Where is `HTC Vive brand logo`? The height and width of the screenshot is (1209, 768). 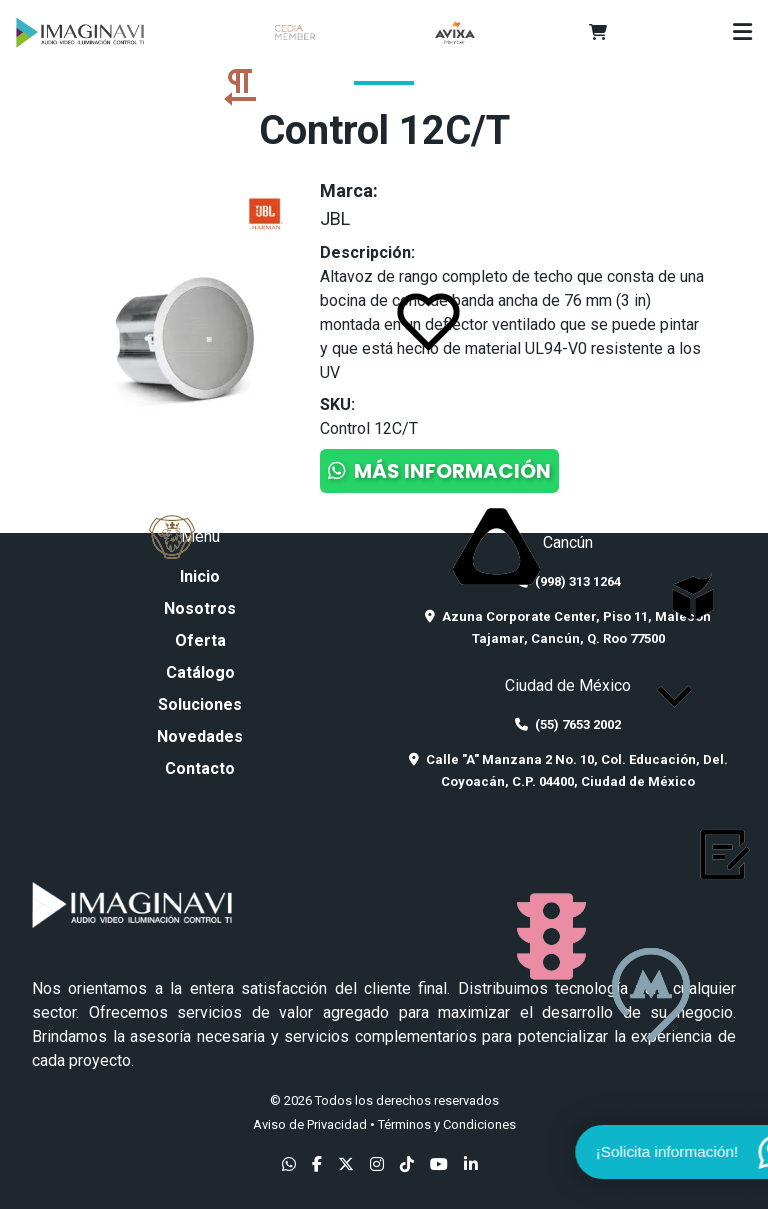 HTC Vive brand logo is located at coordinates (496, 546).